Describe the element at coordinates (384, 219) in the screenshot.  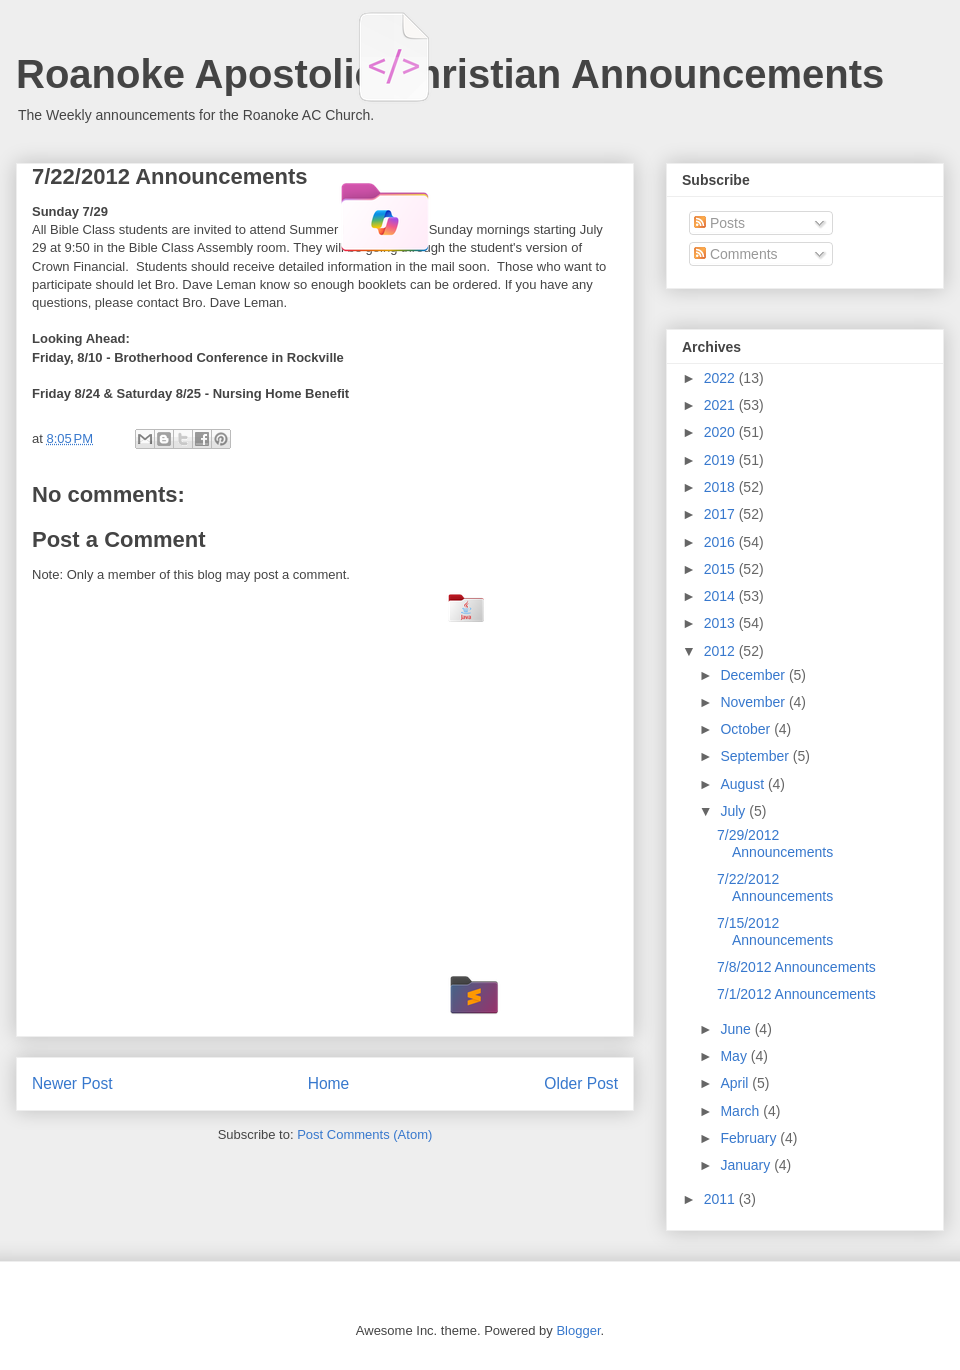
I see `open folder containing microsoft copilot 365 files` at that location.